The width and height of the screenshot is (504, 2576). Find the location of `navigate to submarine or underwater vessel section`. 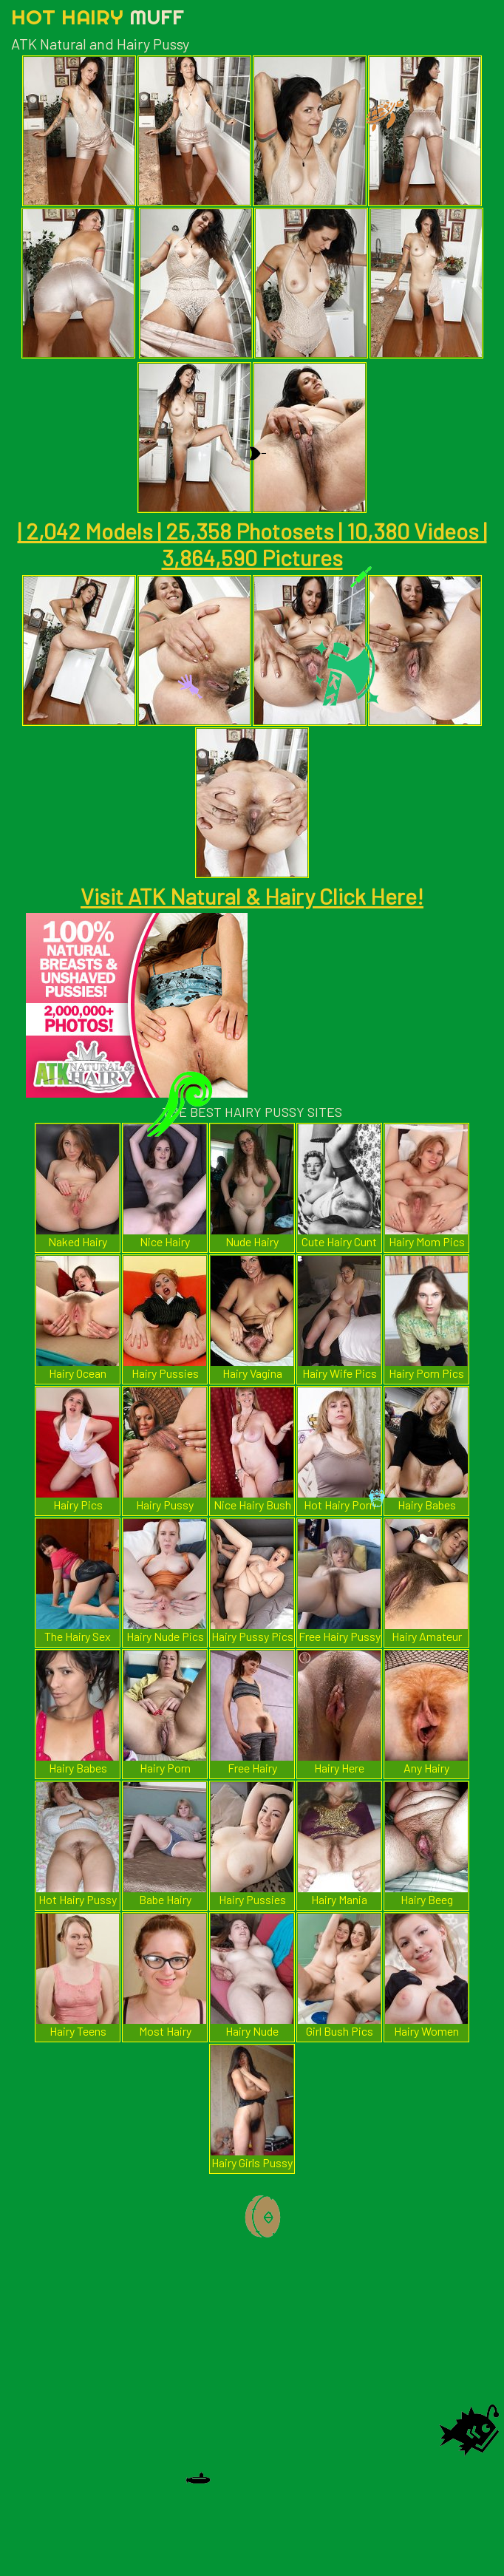

navigate to submarine or underwater vessel section is located at coordinates (198, 2478).